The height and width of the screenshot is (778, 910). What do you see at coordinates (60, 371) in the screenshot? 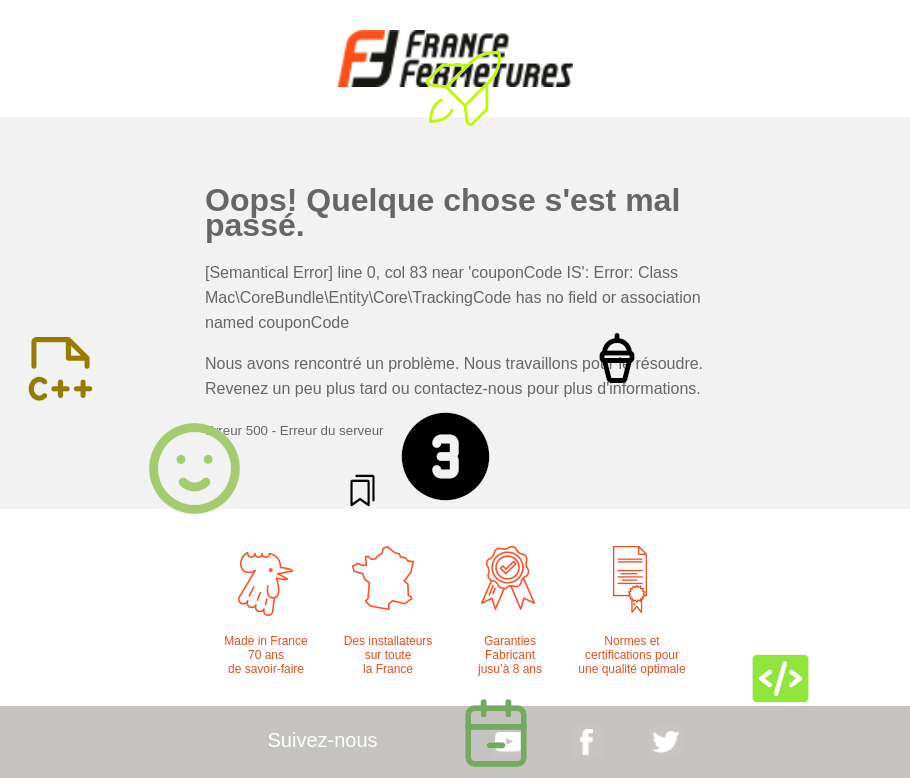
I see `open a C++ source code file` at bounding box center [60, 371].